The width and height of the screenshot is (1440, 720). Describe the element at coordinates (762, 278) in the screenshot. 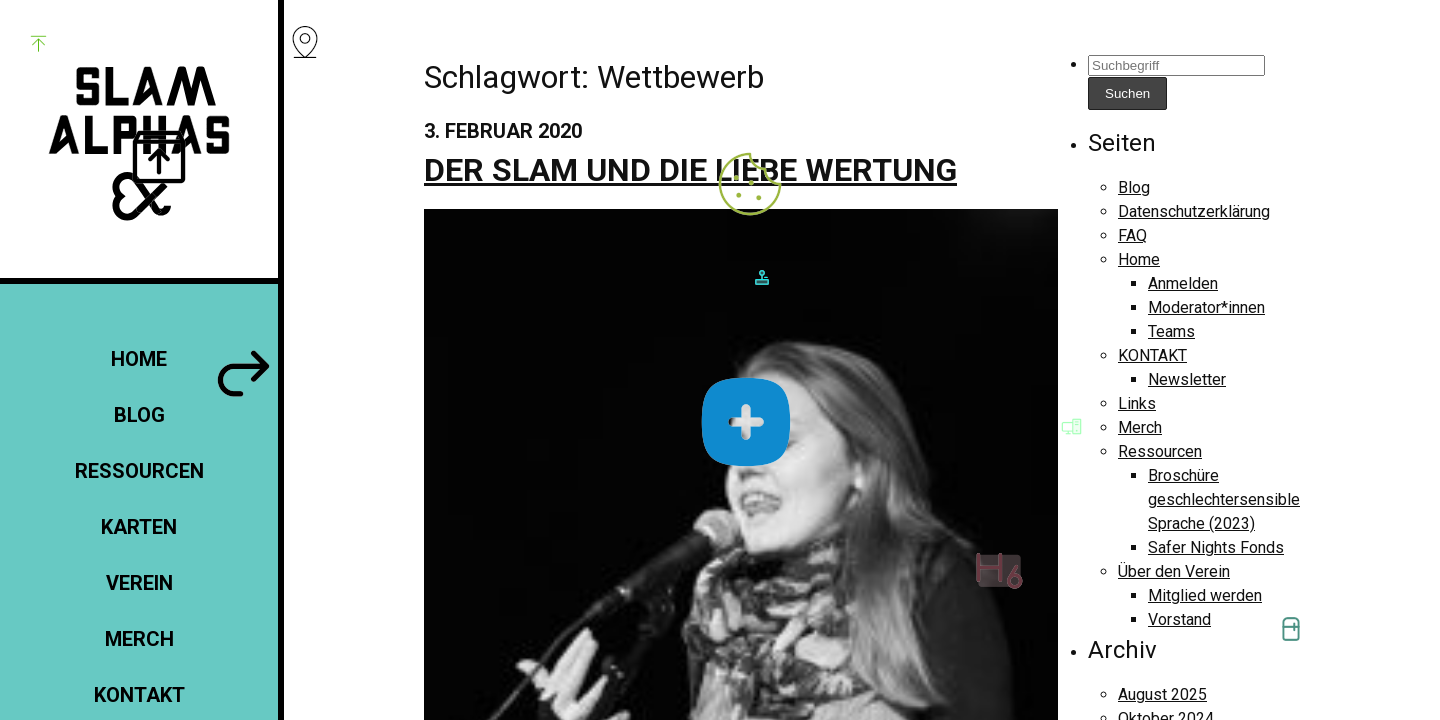

I see `access game controls or gaming mode` at that location.